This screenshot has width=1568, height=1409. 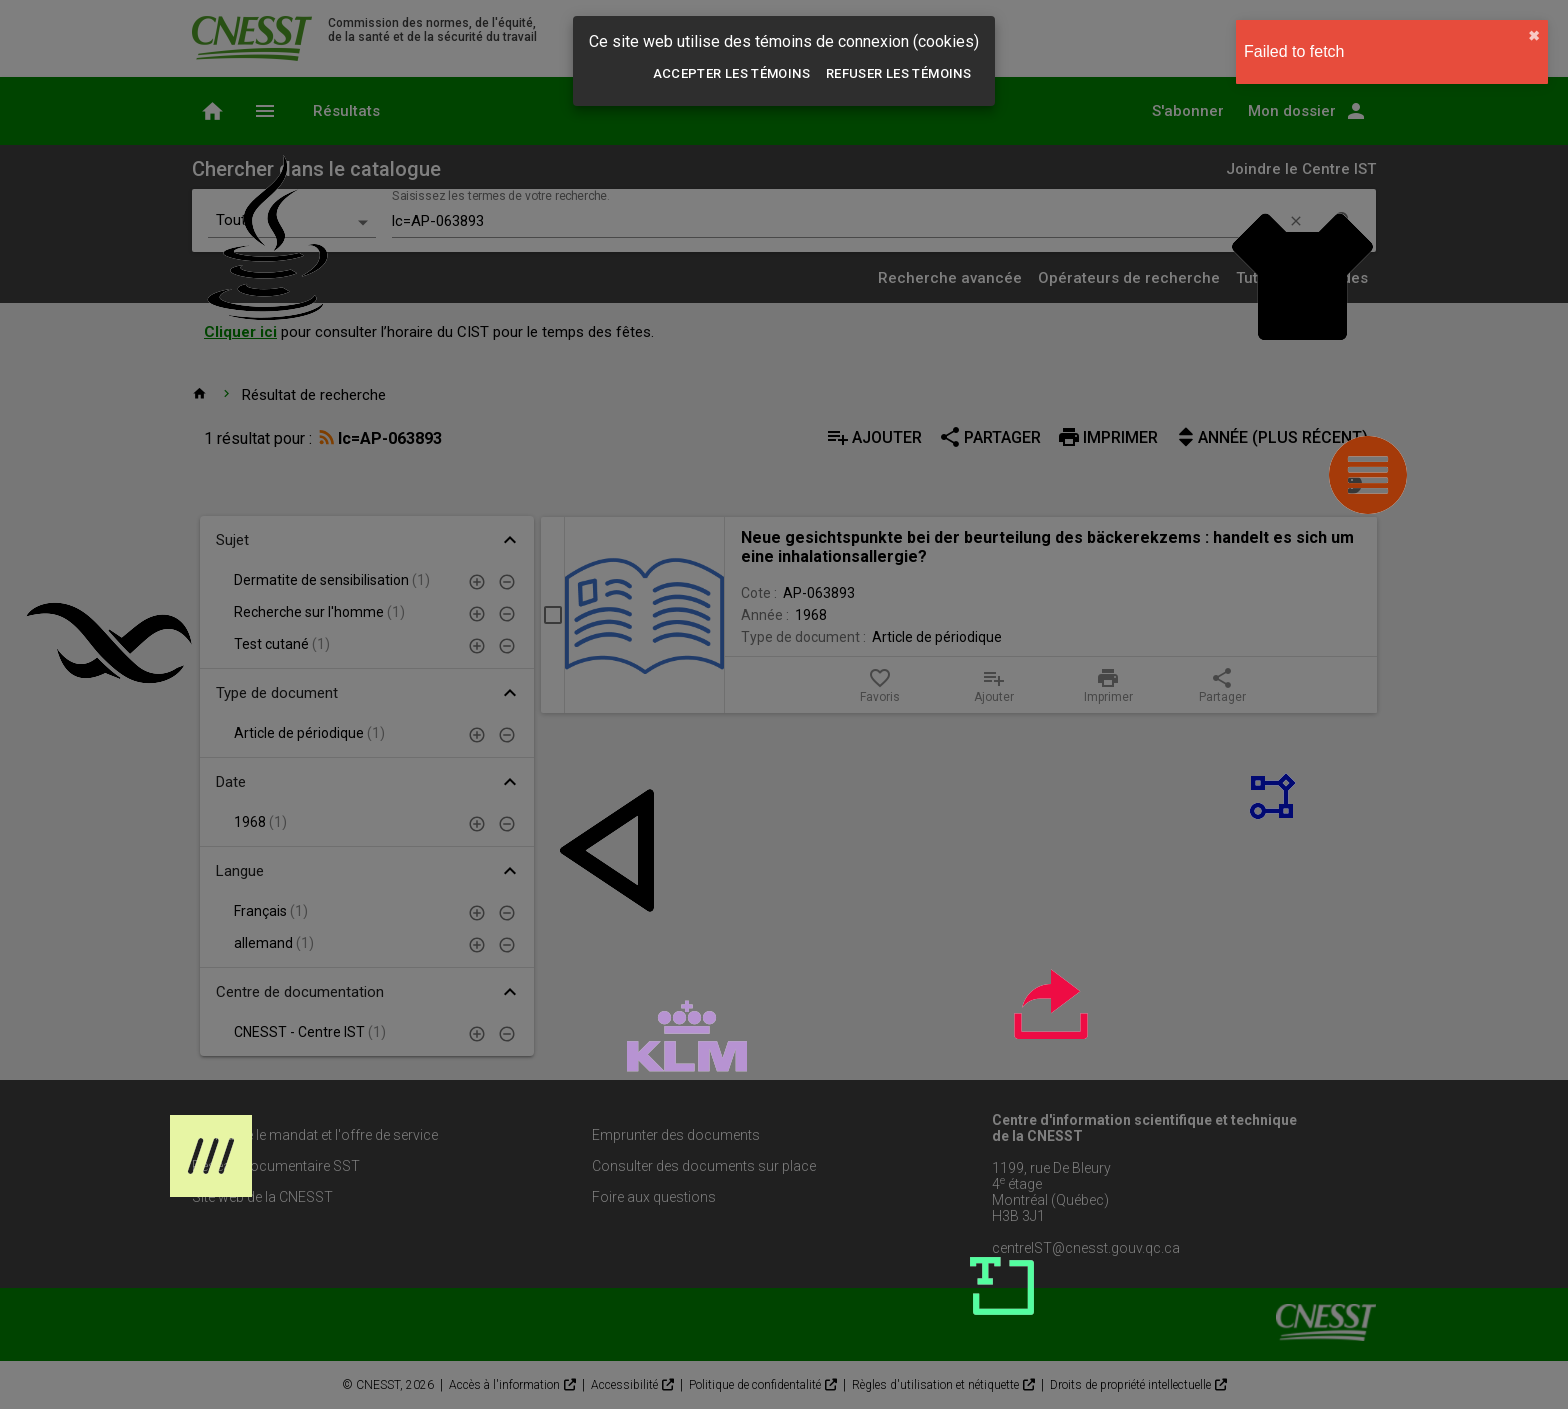 What do you see at coordinates (211, 1156) in the screenshot?
I see `open the what3words location app` at bounding box center [211, 1156].